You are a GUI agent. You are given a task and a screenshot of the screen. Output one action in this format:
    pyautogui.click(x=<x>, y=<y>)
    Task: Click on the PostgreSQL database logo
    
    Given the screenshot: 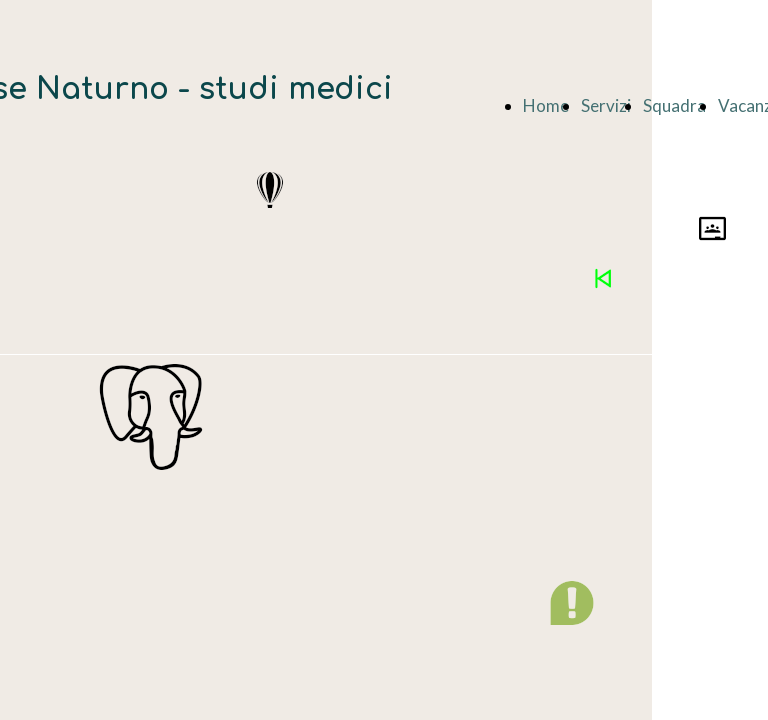 What is the action you would take?
    pyautogui.click(x=151, y=417)
    